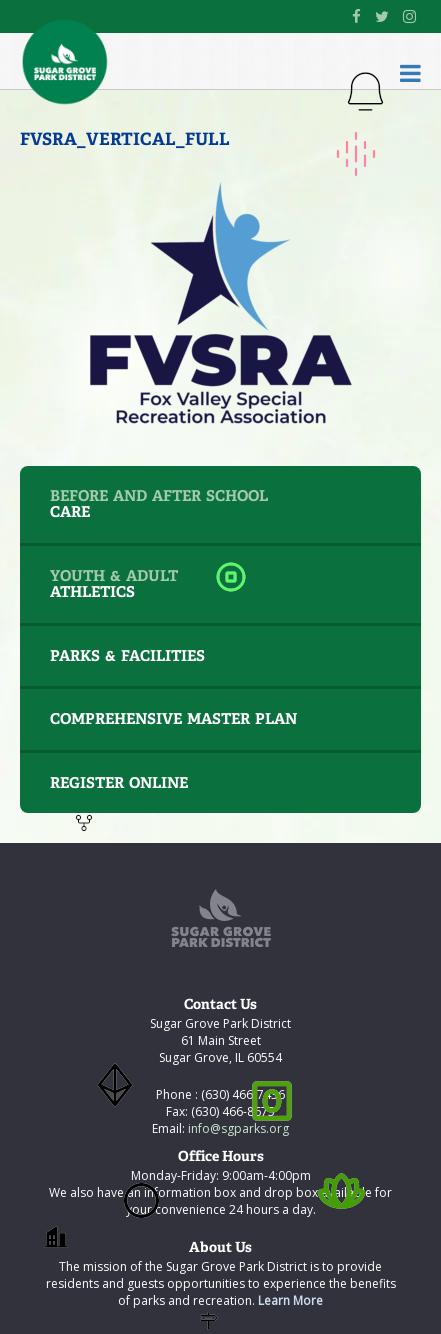 This screenshot has height=1334, width=441. Describe the element at coordinates (365, 91) in the screenshot. I see `view notifications` at that location.